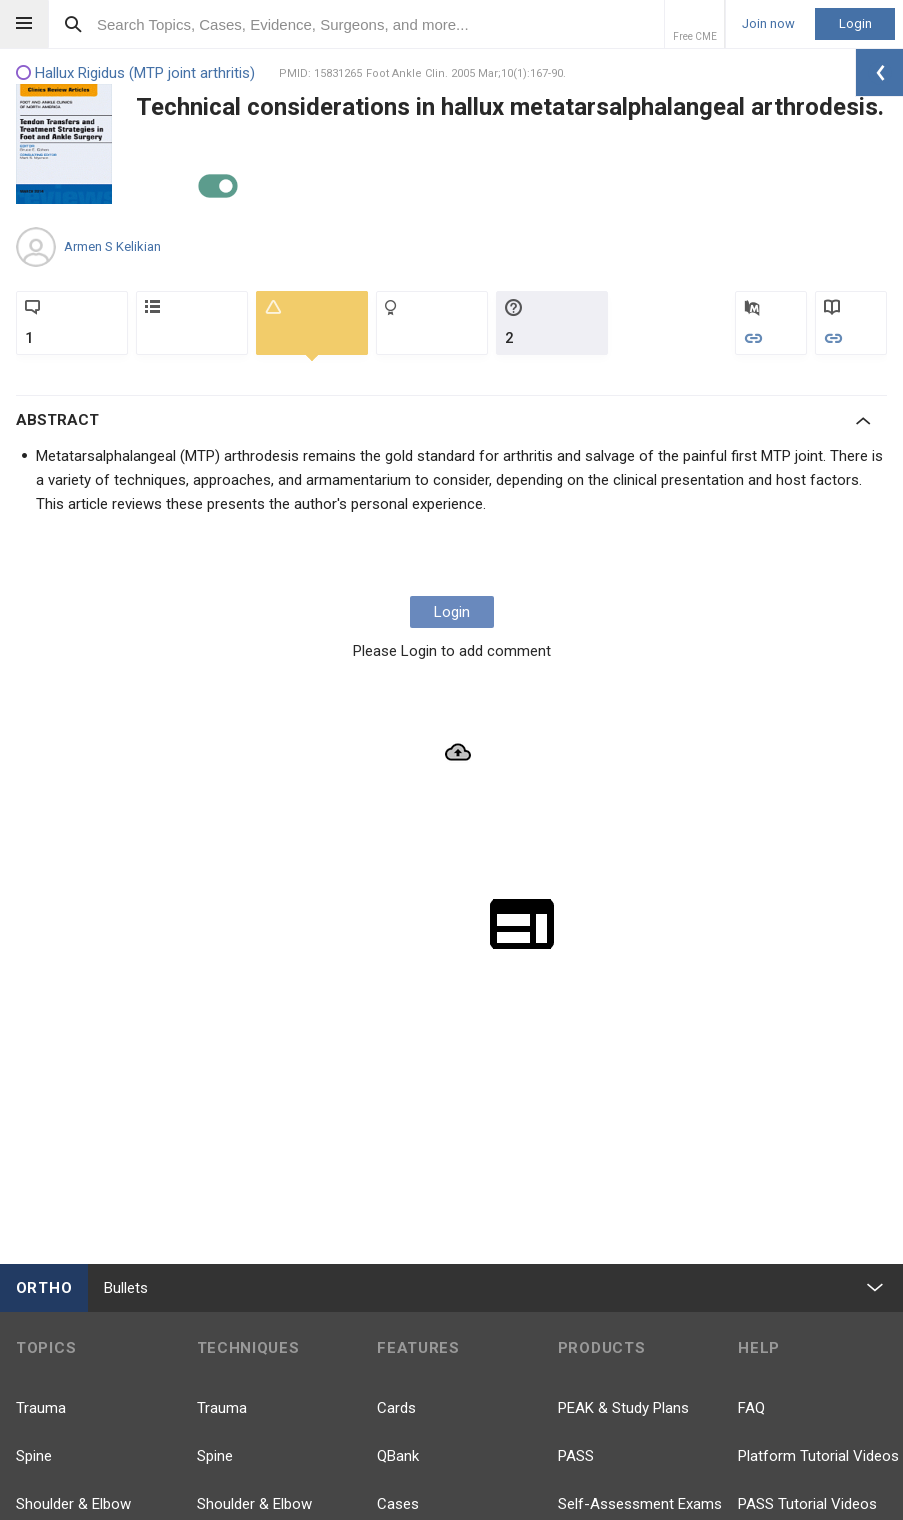  Describe the element at coordinates (218, 186) in the screenshot. I see `toggle switch in the on position` at that location.